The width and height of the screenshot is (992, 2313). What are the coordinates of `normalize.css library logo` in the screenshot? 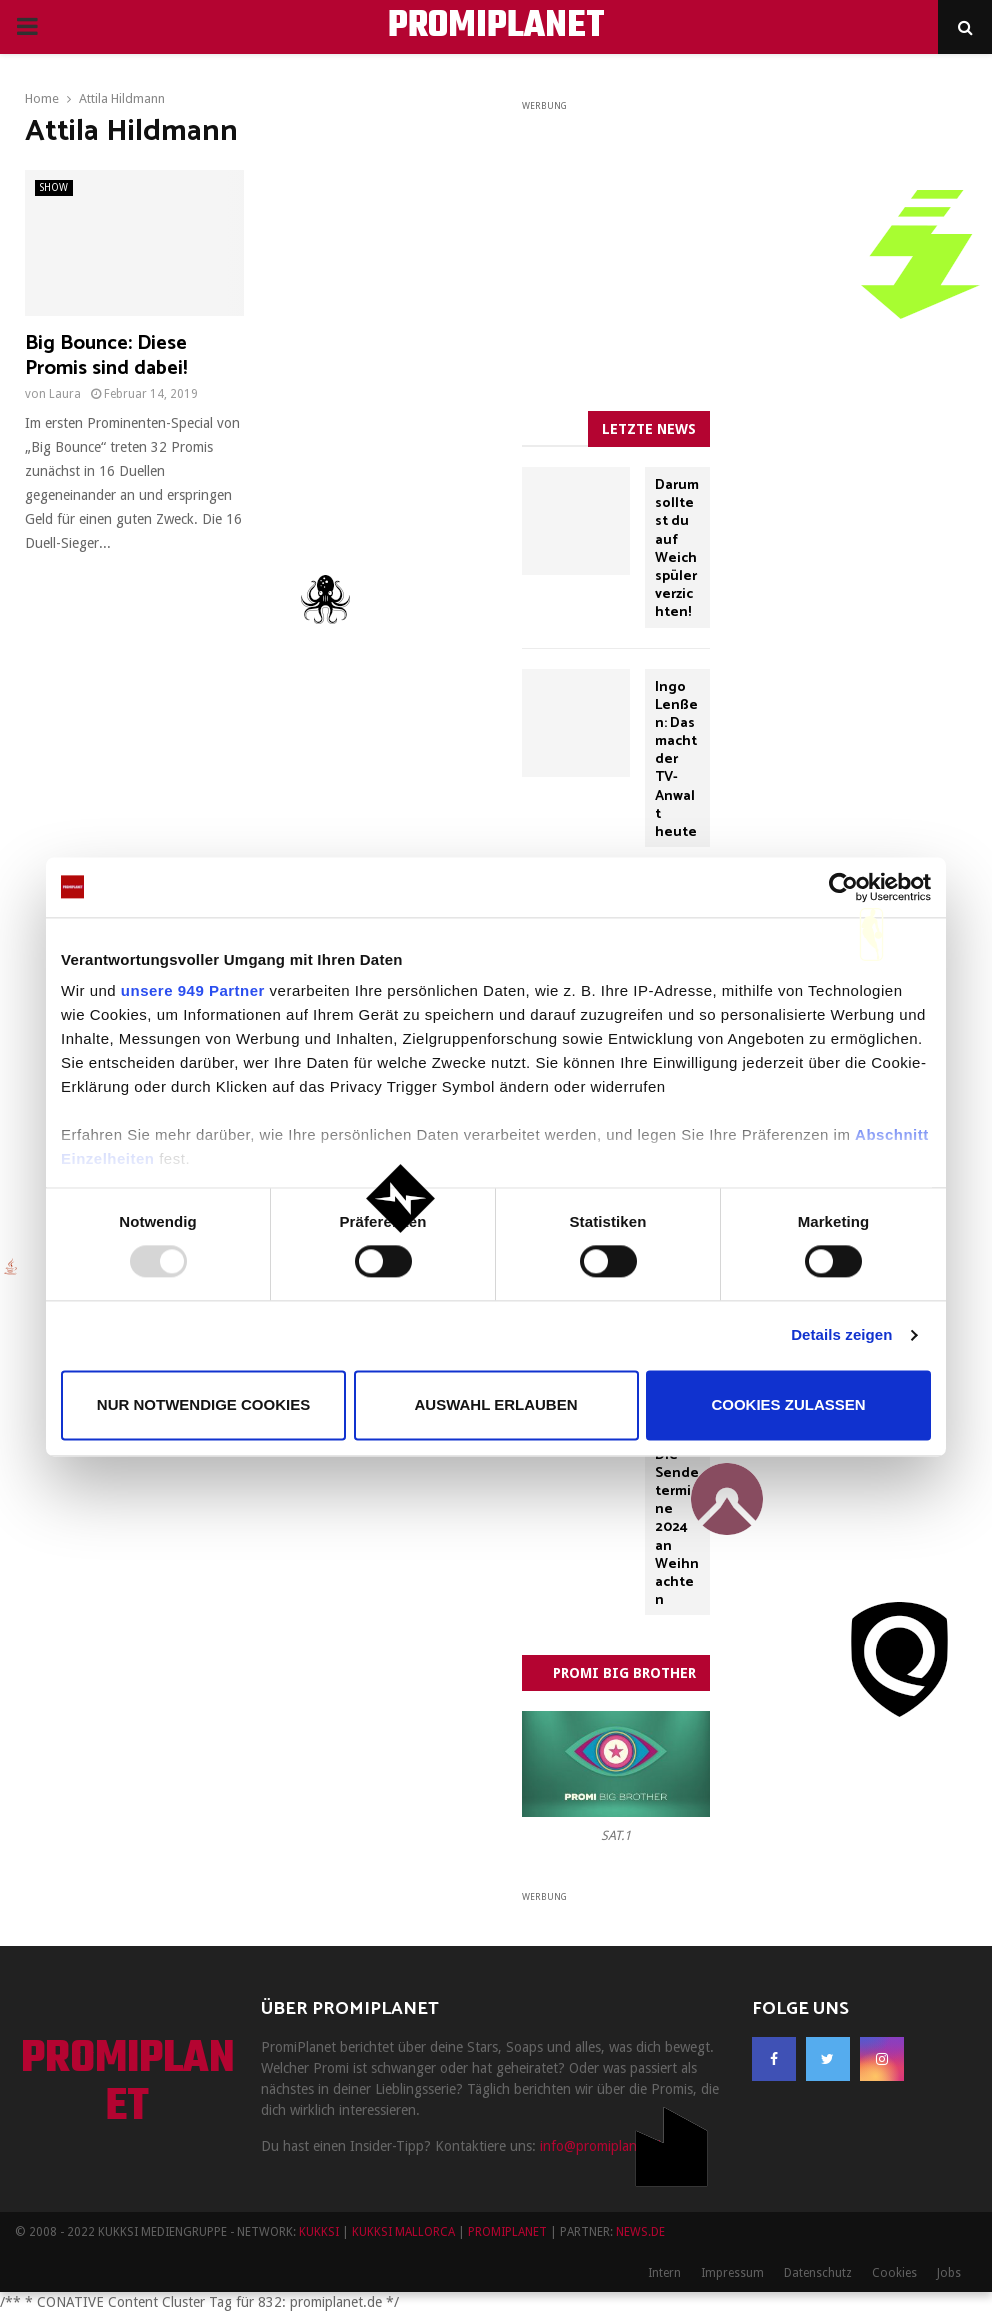 It's located at (400, 1198).